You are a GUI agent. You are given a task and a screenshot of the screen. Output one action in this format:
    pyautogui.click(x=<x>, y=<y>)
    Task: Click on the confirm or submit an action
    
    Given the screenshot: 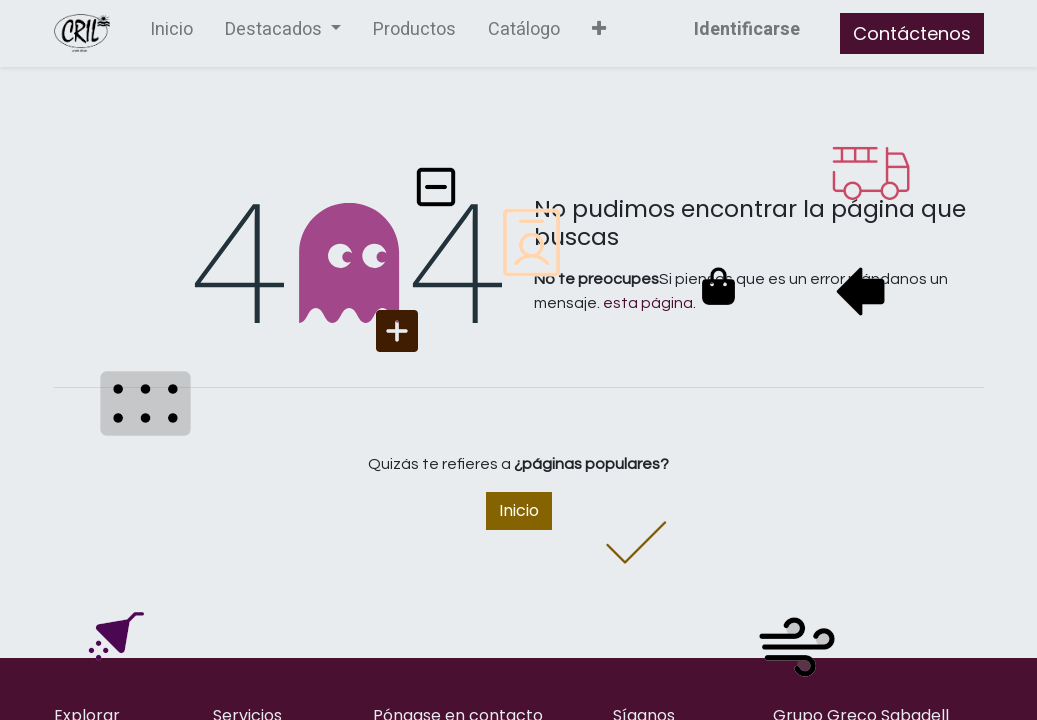 What is the action you would take?
    pyautogui.click(x=635, y=540)
    